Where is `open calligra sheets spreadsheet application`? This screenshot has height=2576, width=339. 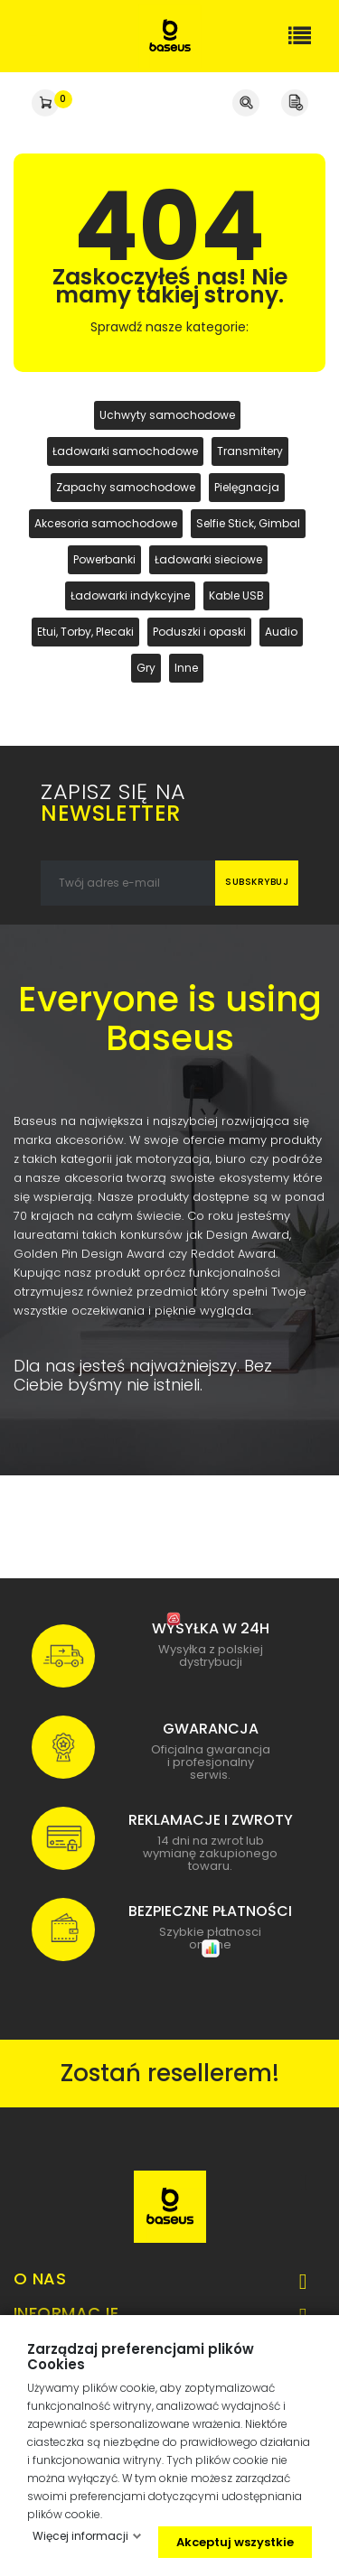 open calligra sheets spreadsheet application is located at coordinates (211, 1948).